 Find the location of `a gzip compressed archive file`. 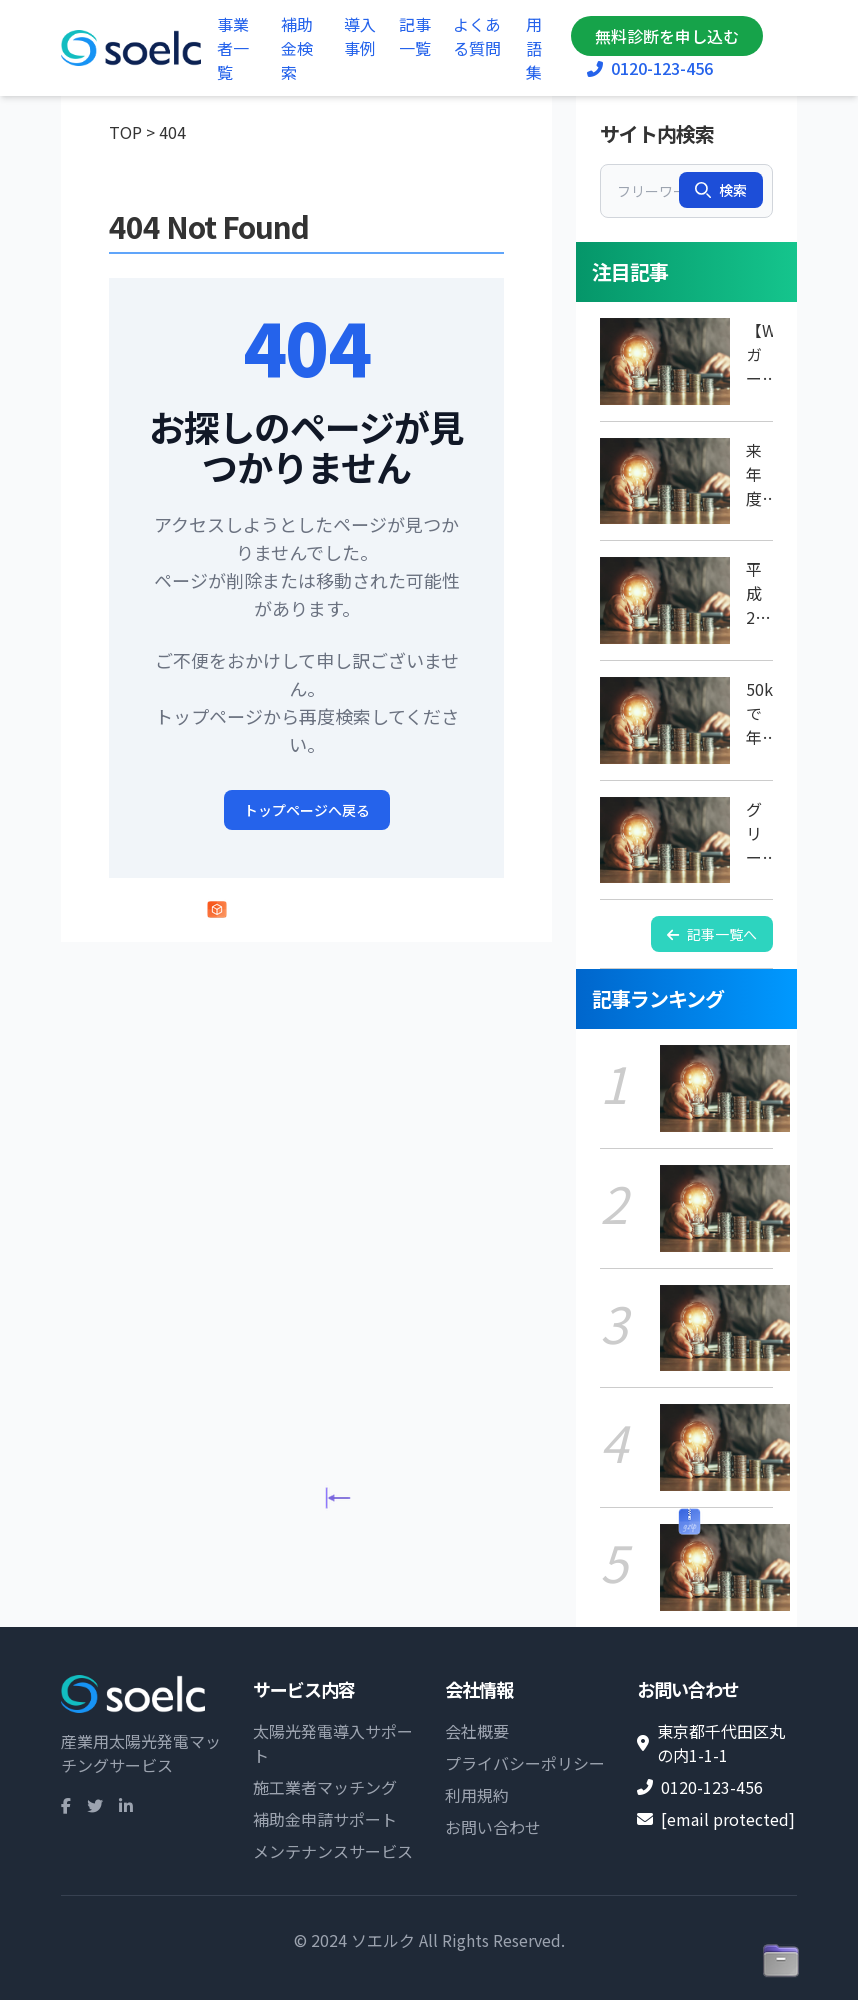

a gzip compressed archive file is located at coordinates (689, 1521).